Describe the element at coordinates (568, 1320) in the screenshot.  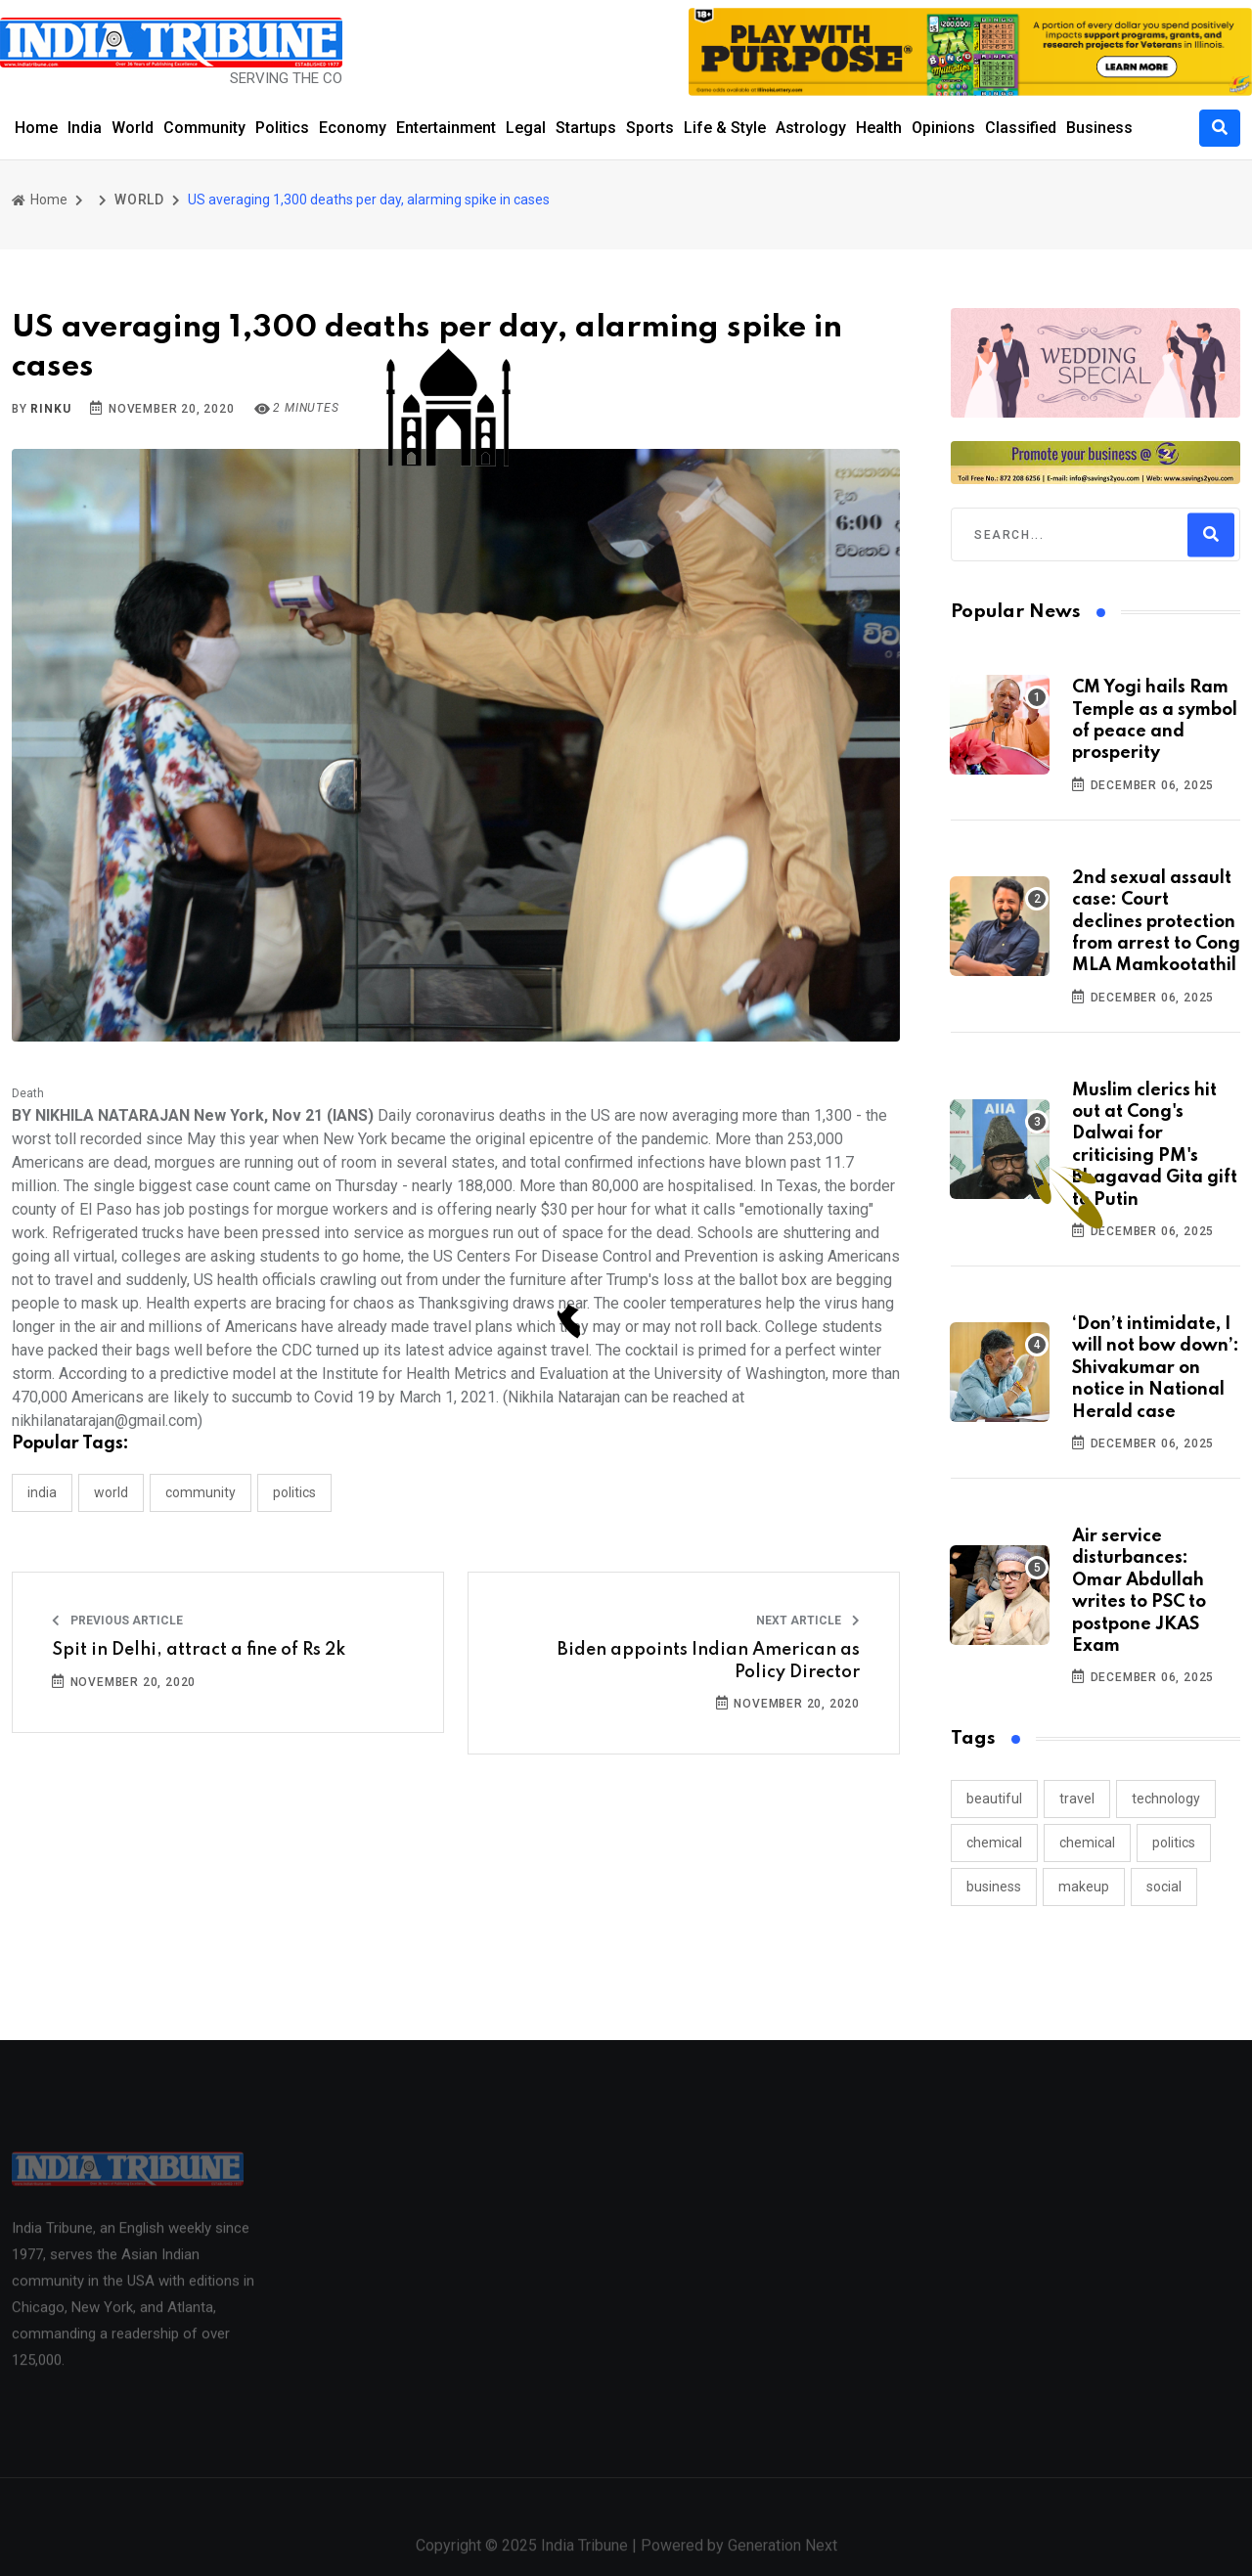
I see `select Peru as your country or region` at that location.